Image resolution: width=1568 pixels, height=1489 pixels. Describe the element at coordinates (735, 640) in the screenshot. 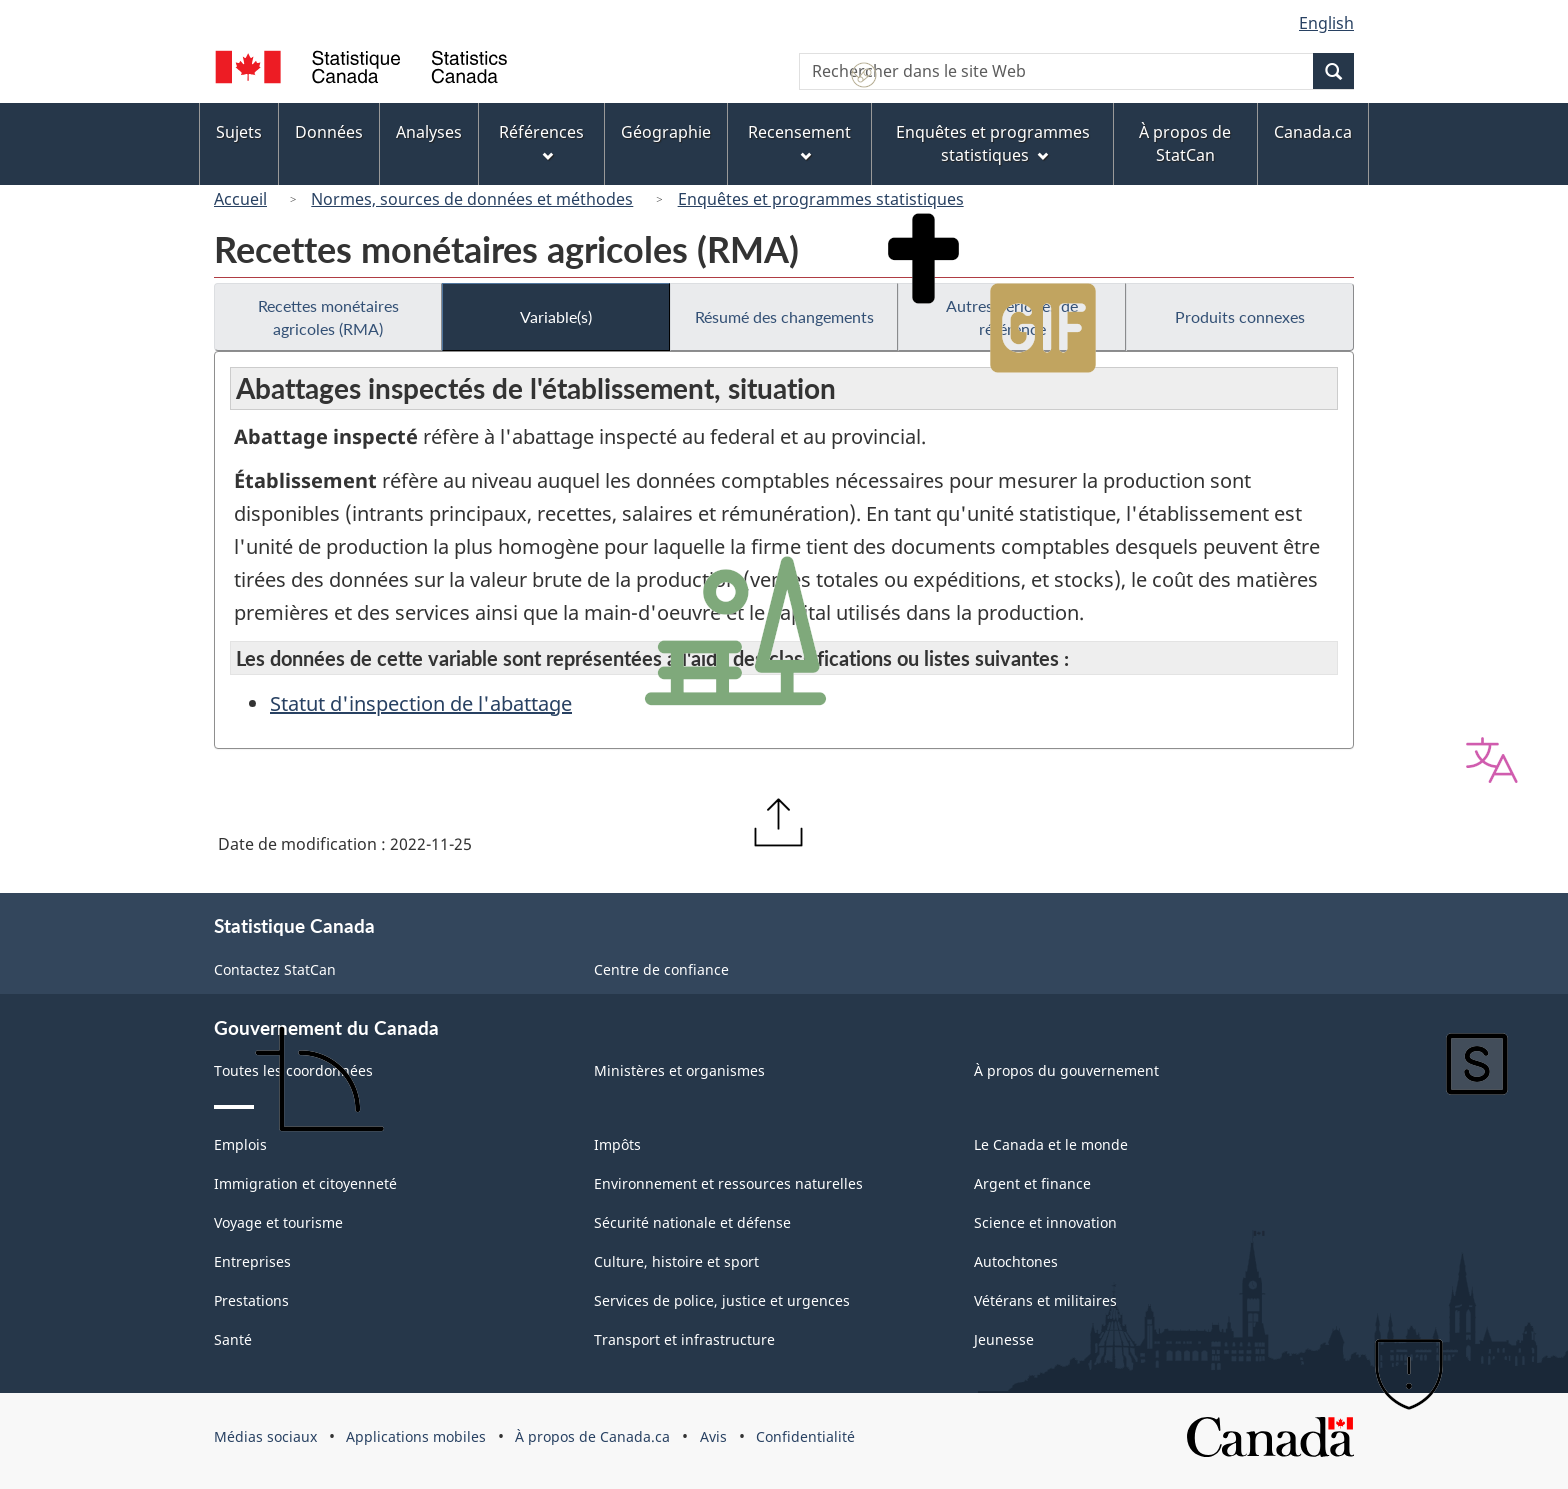

I see `view nearby parks or green spaces` at that location.